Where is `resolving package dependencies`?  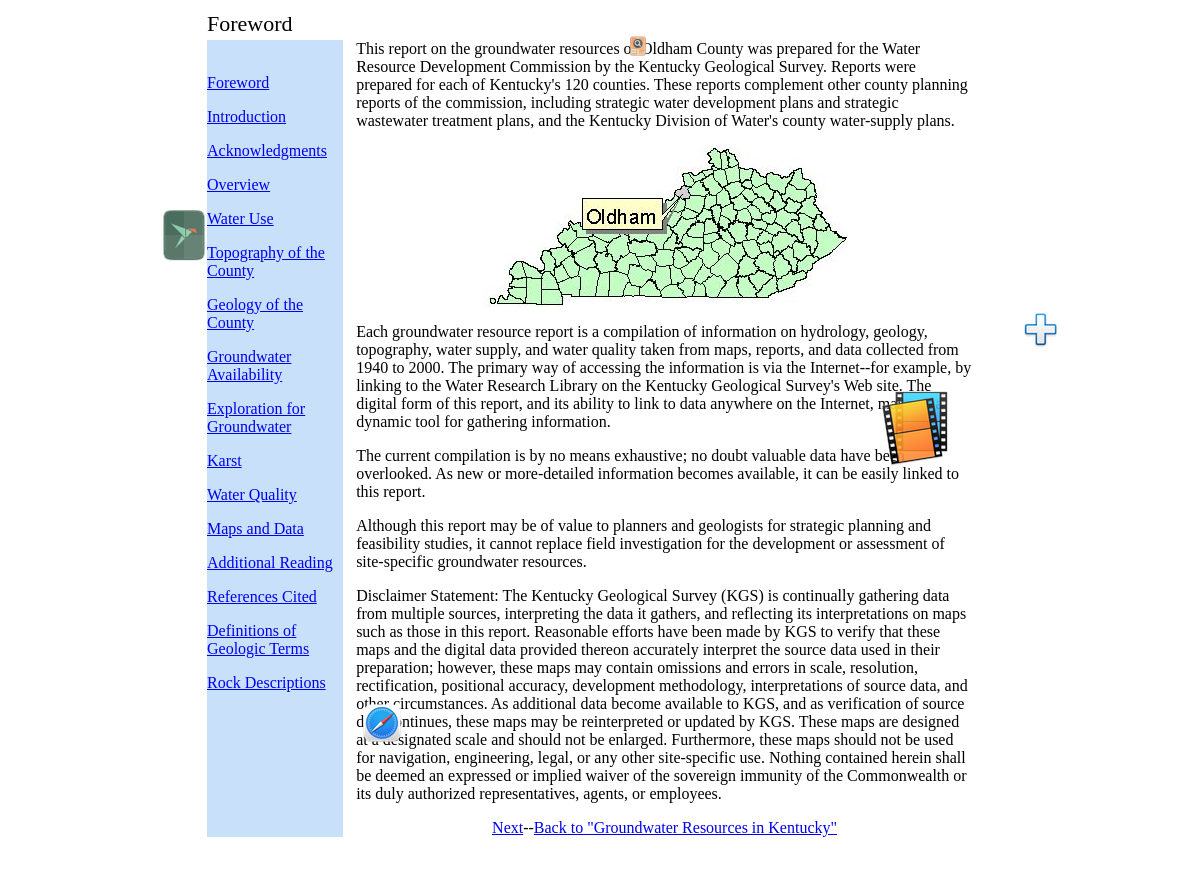
resolving package dependencies is located at coordinates (638, 46).